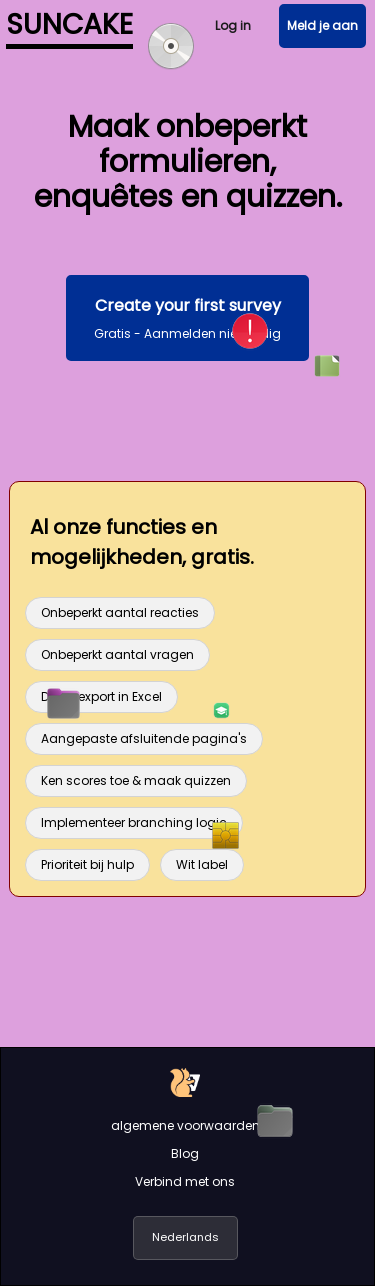 The image size is (375, 1286). I want to click on indicates an application error or crash, so click(250, 331).